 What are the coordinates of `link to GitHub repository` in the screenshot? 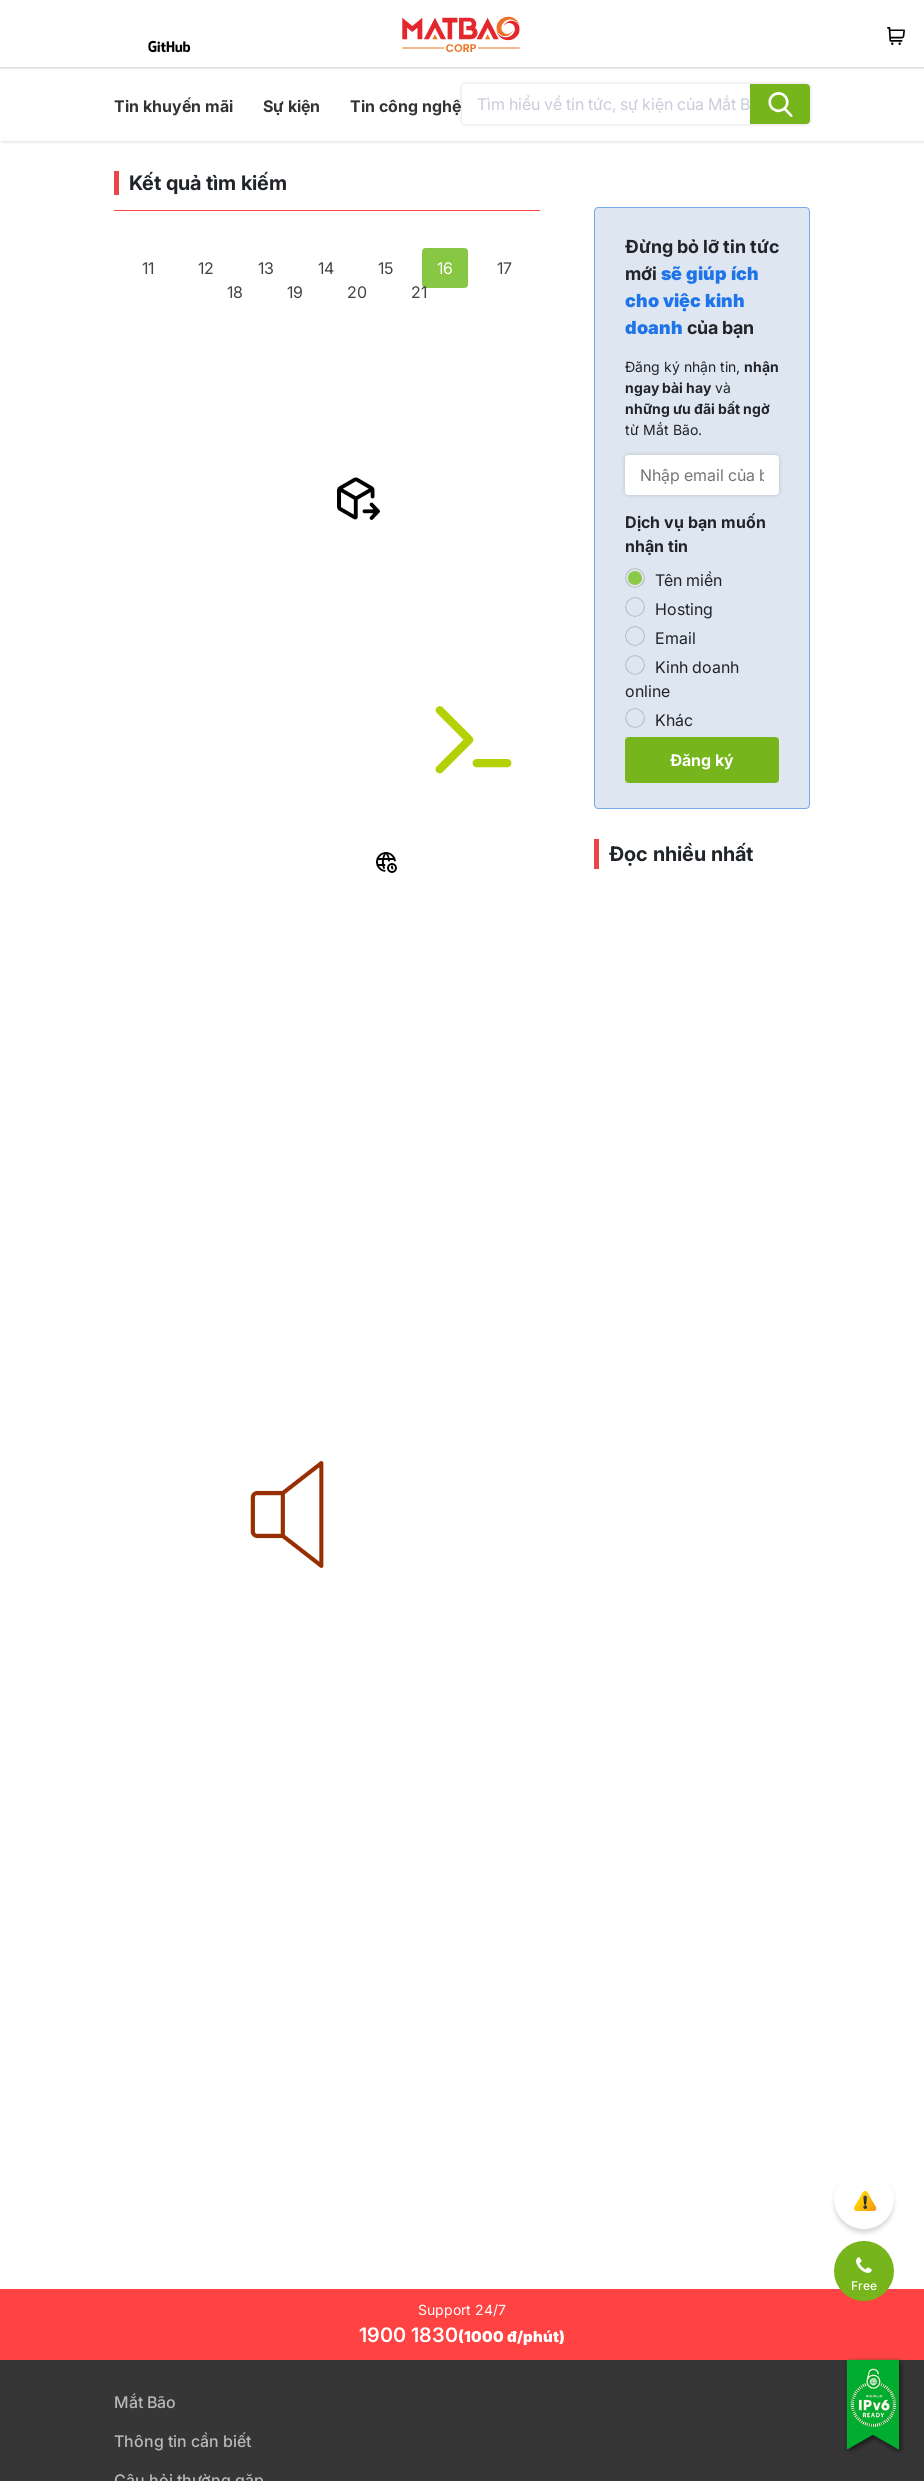 It's located at (169, 46).